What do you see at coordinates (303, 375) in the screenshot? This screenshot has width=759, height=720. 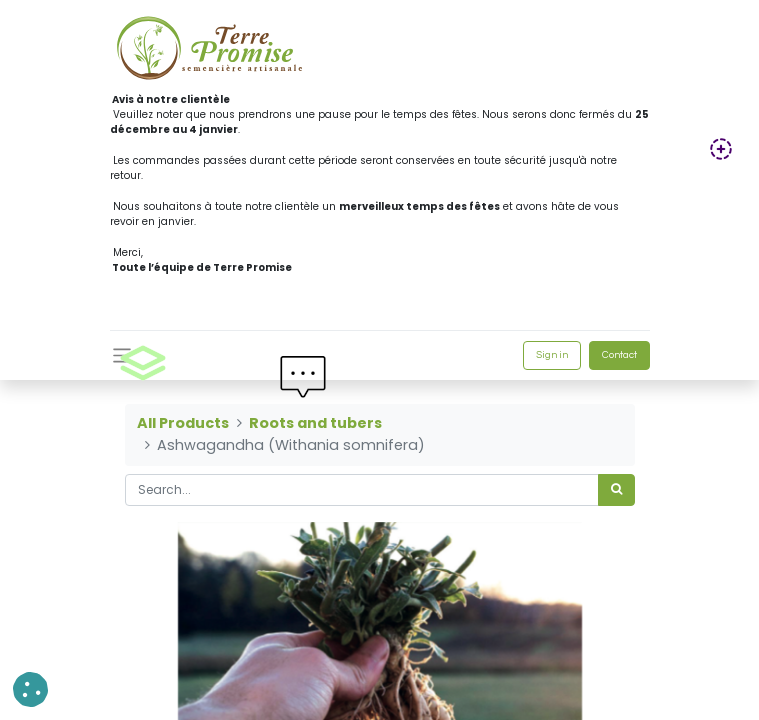 I see `open chat or messaging` at bounding box center [303, 375].